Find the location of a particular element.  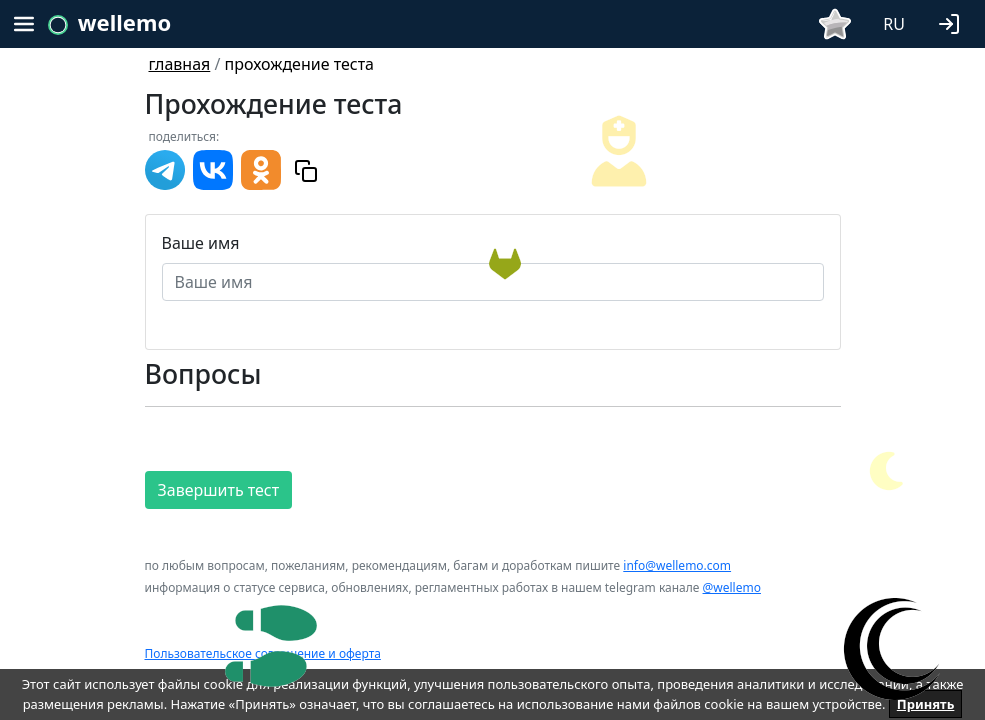

open GitLab is located at coordinates (505, 264).